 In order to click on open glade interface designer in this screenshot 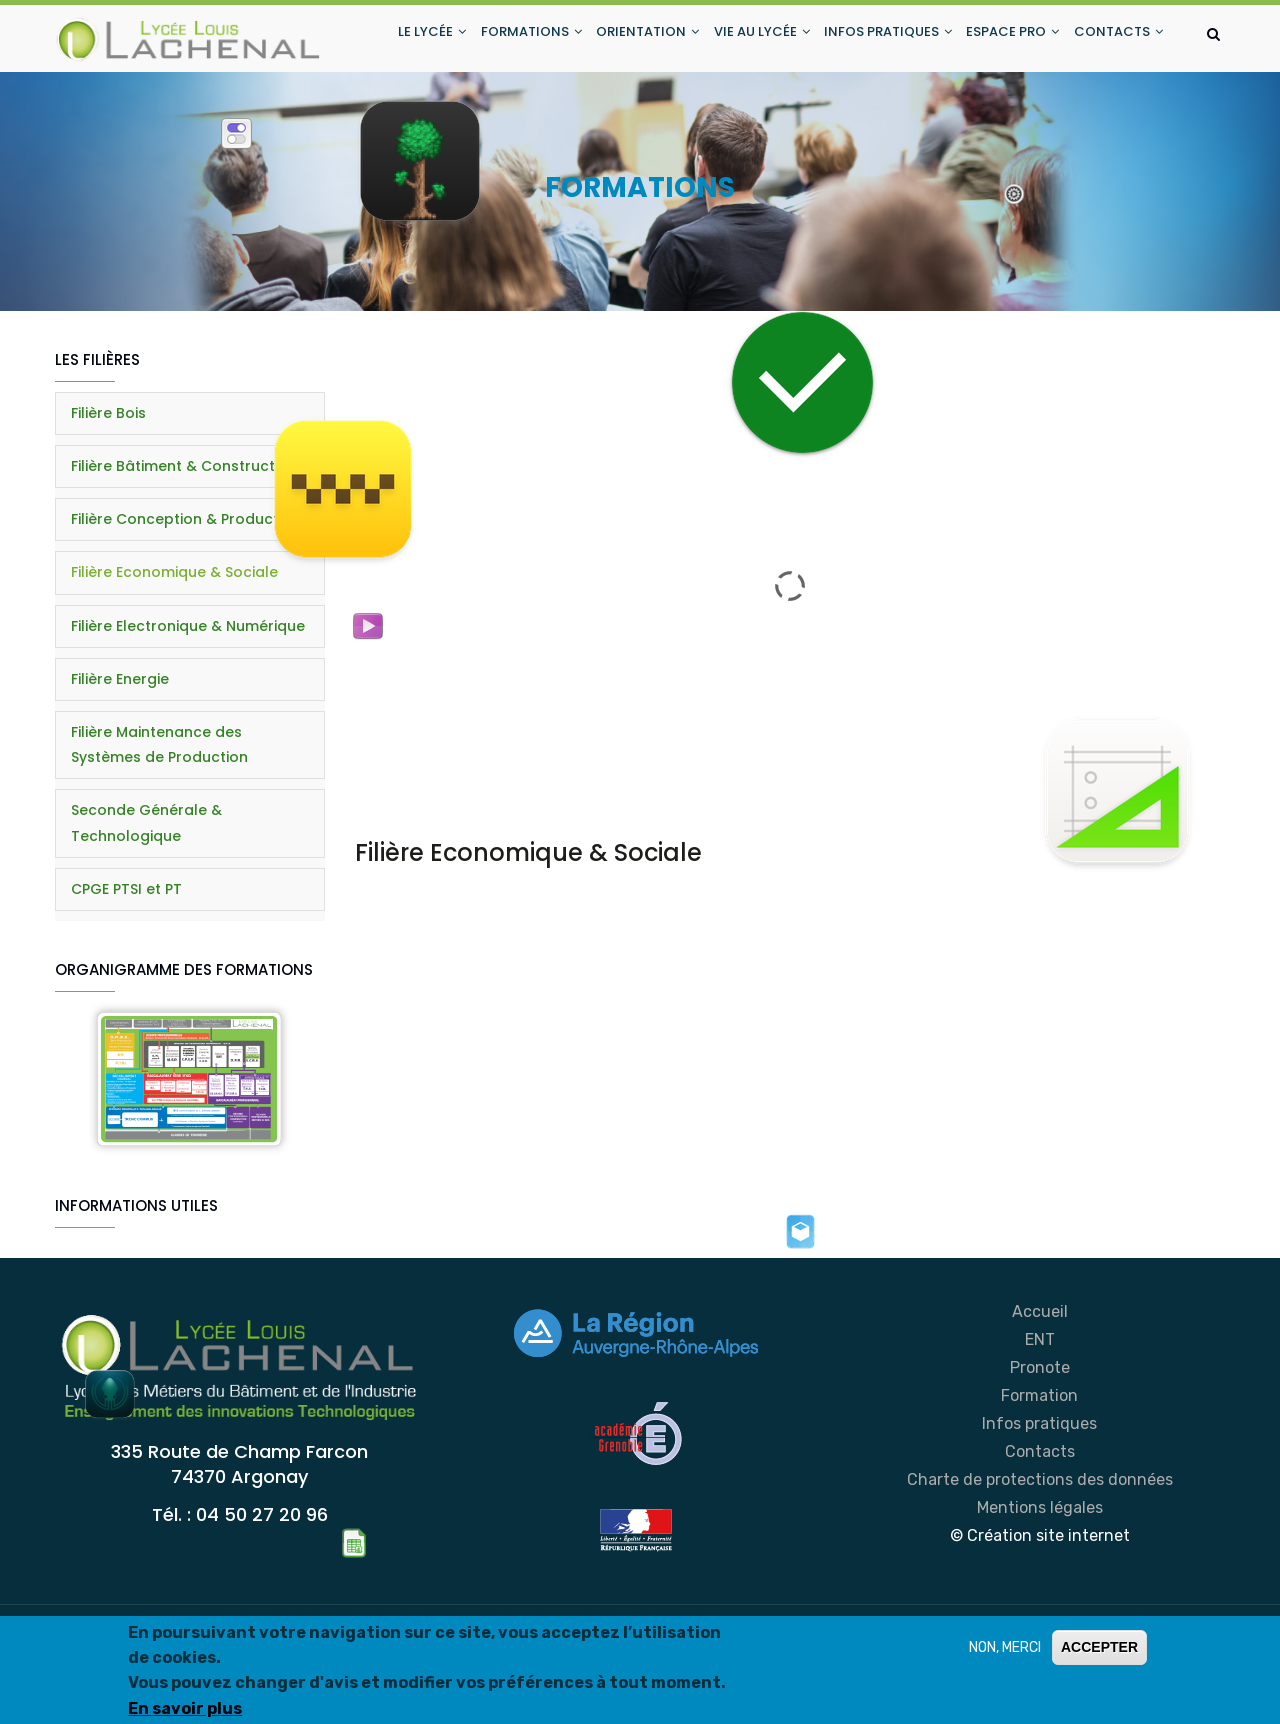, I will do `click(1117, 791)`.